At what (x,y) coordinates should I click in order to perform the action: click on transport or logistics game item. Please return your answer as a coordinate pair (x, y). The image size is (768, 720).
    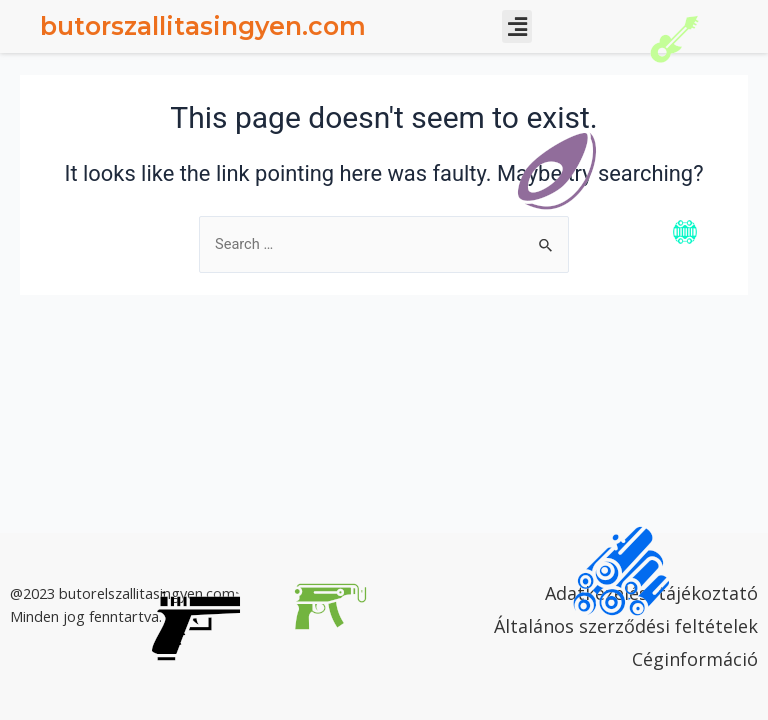
    Looking at the image, I should click on (685, 232).